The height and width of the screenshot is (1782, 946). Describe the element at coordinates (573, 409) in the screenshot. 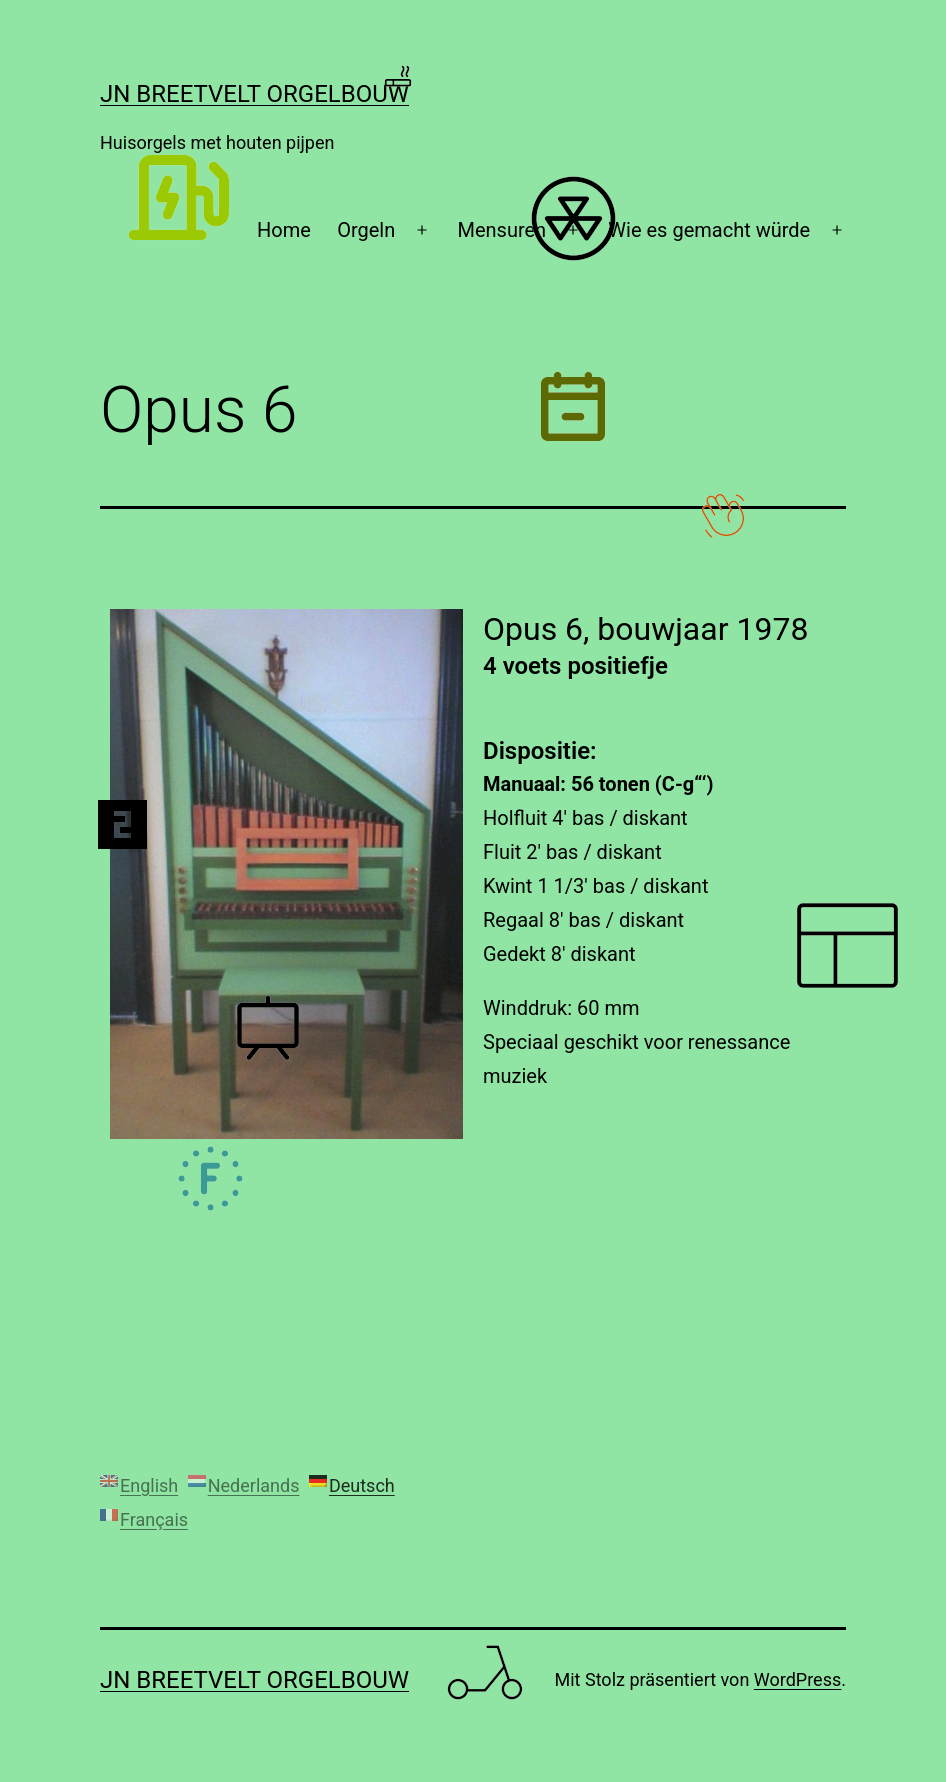

I see `remove an event from calendar` at that location.